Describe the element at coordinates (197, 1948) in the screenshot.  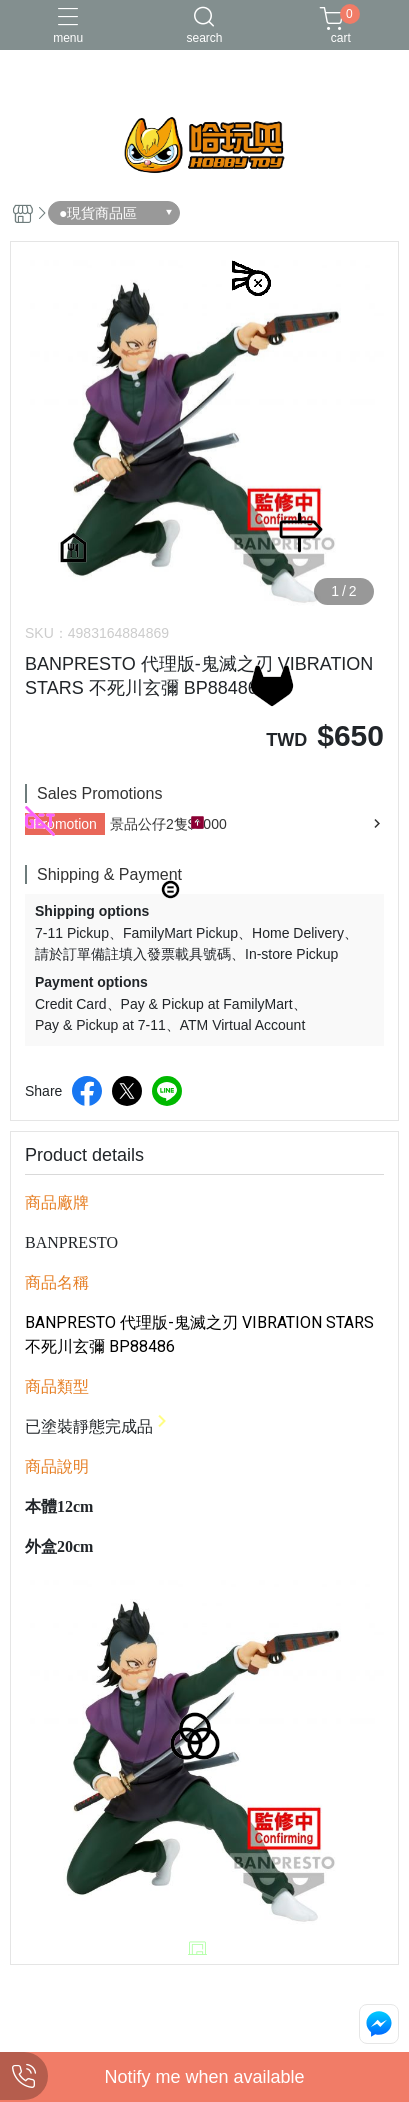
I see `access whiteboard or presentation mode` at that location.